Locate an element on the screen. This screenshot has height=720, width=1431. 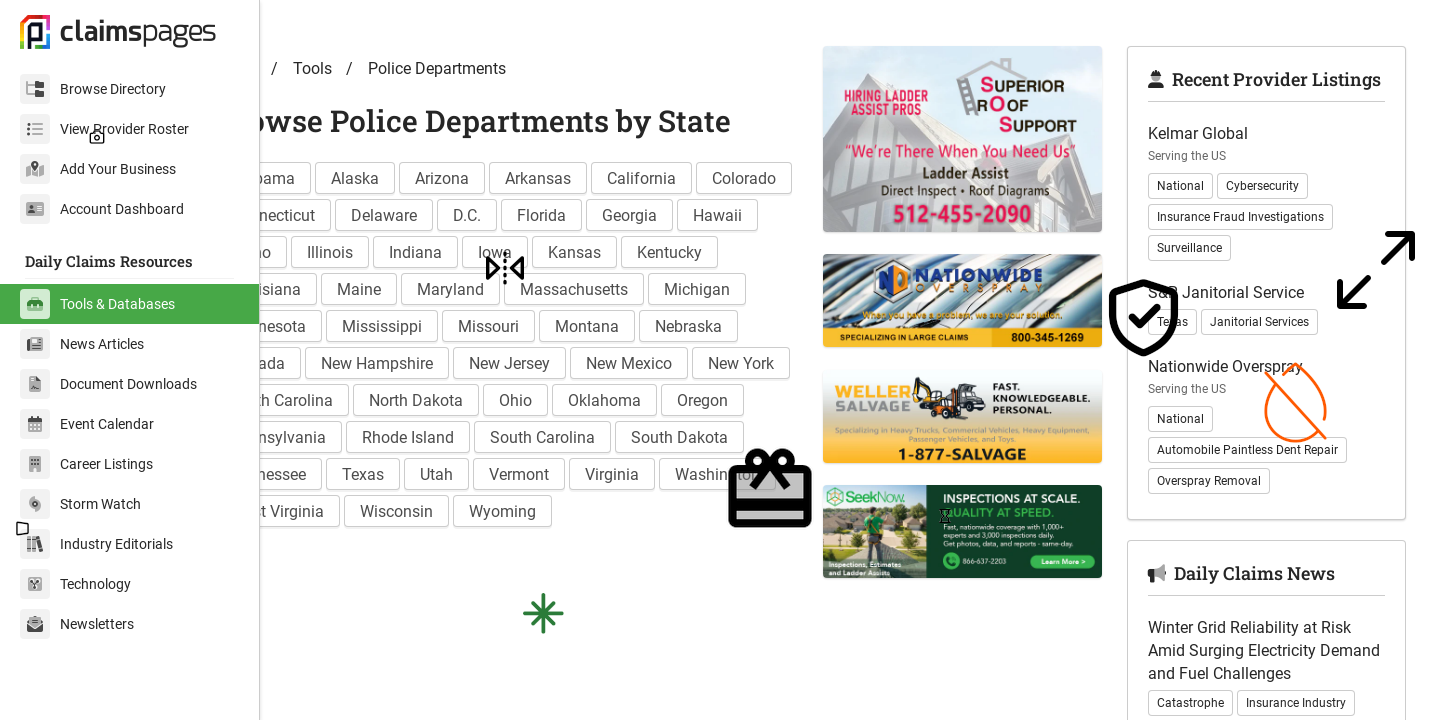
mirror or flip content horizontally is located at coordinates (505, 268).